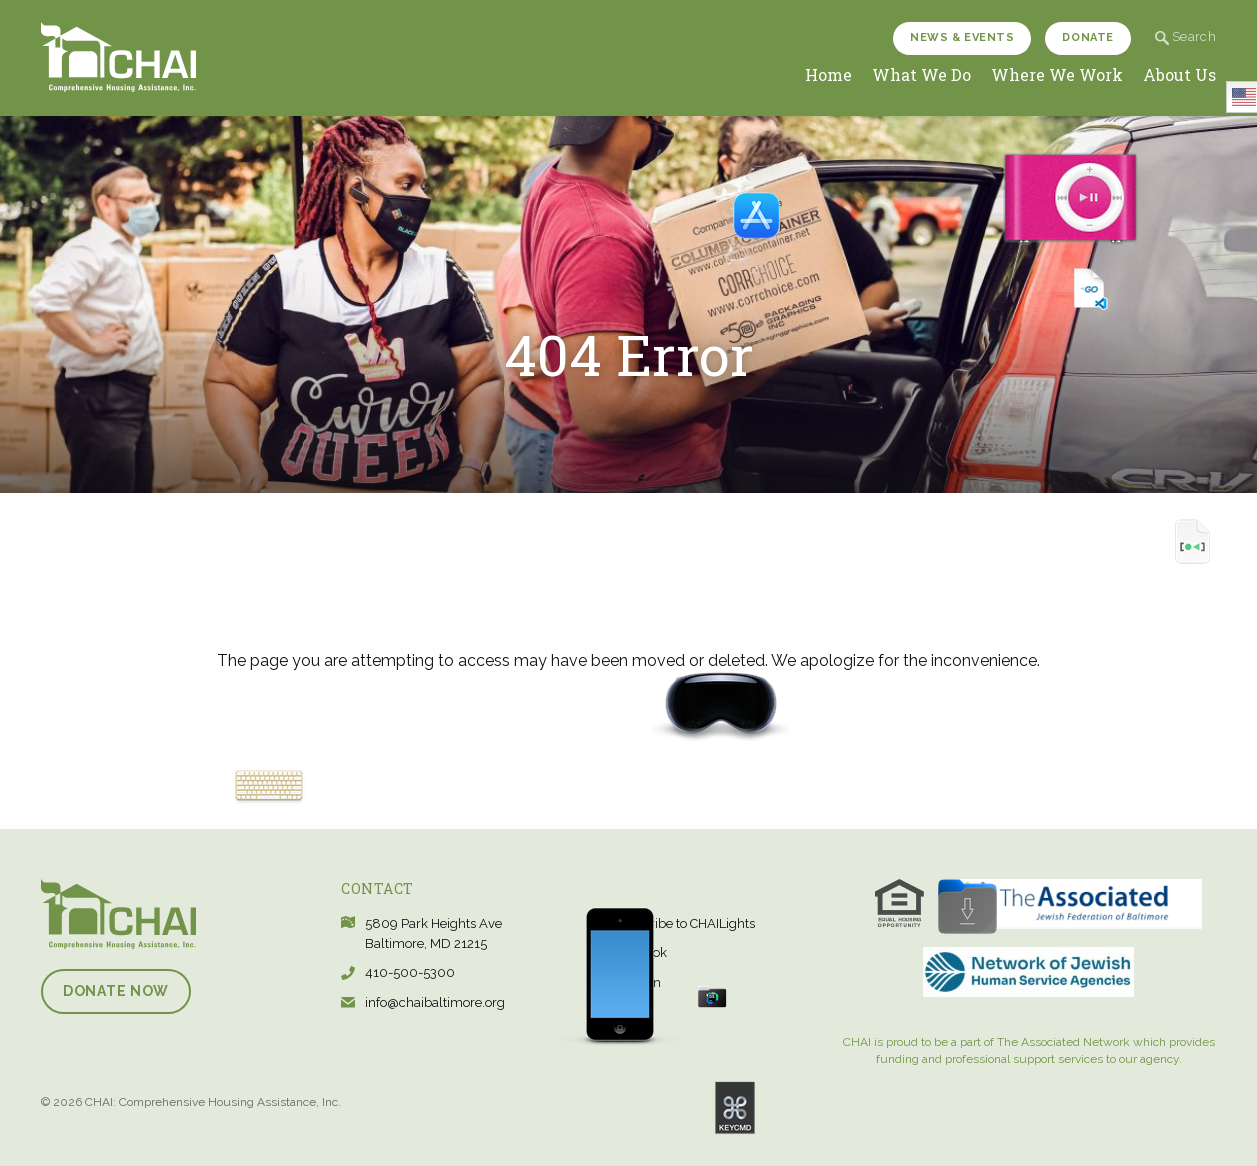 The width and height of the screenshot is (1257, 1166). Describe the element at coordinates (1070, 173) in the screenshot. I see `iPod shuffle device connected` at that location.